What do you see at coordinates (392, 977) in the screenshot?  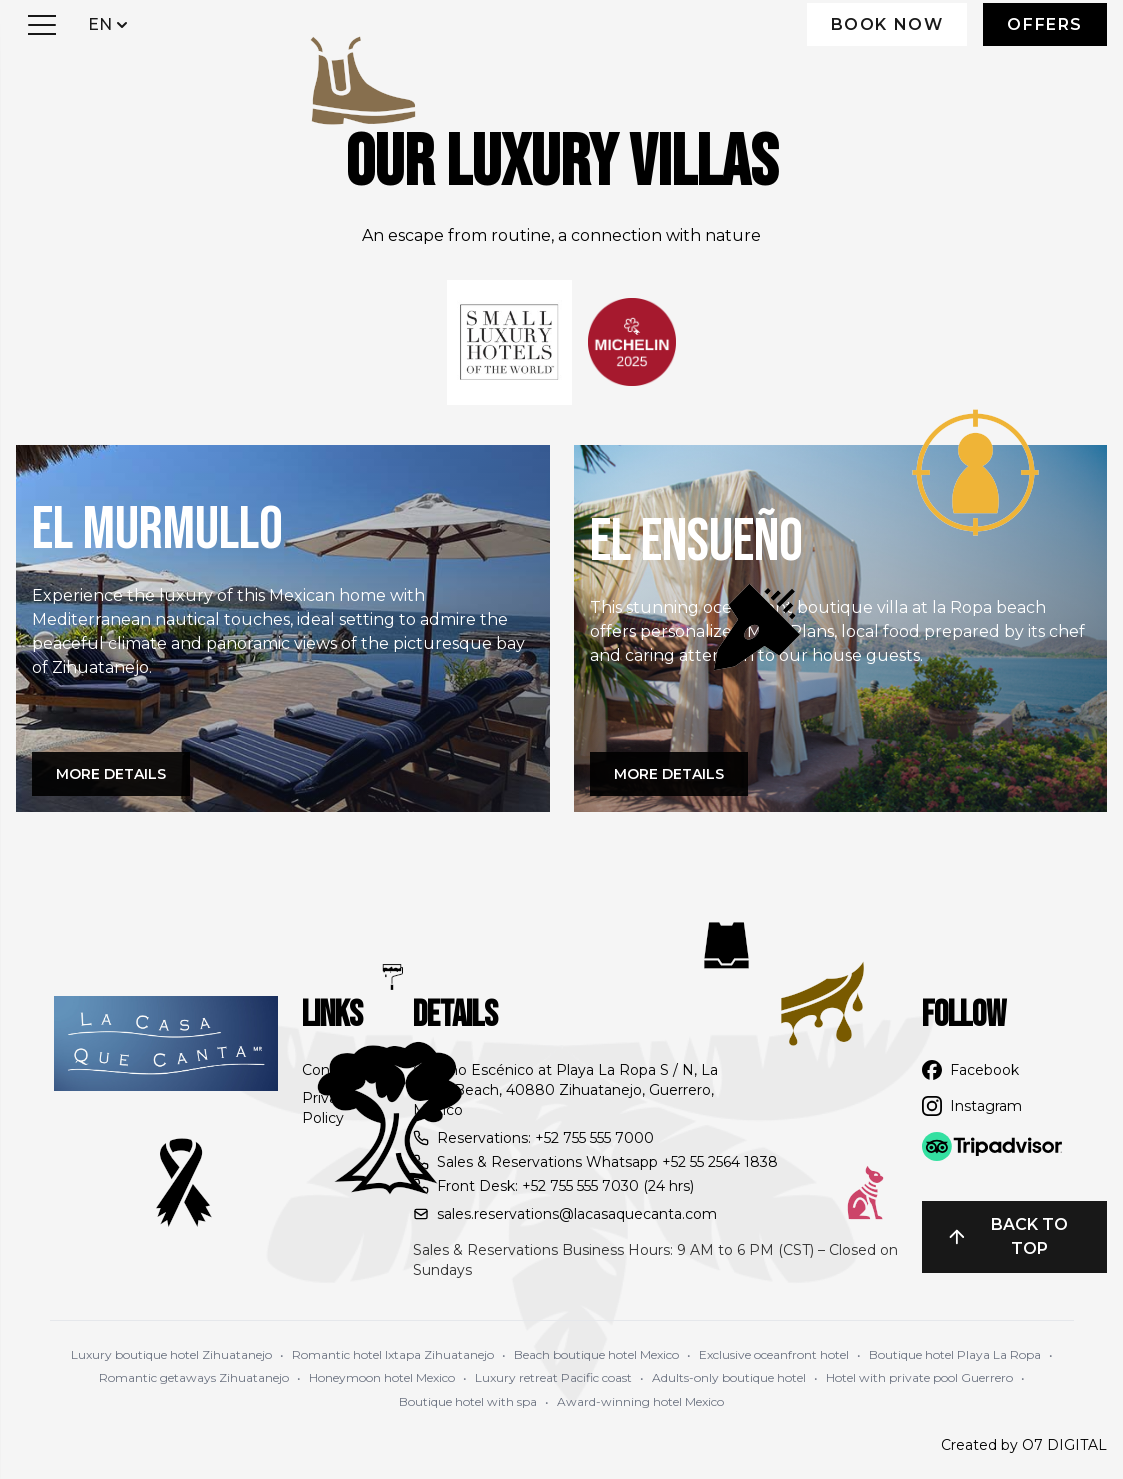 I see `customize theme or appearance settings` at bounding box center [392, 977].